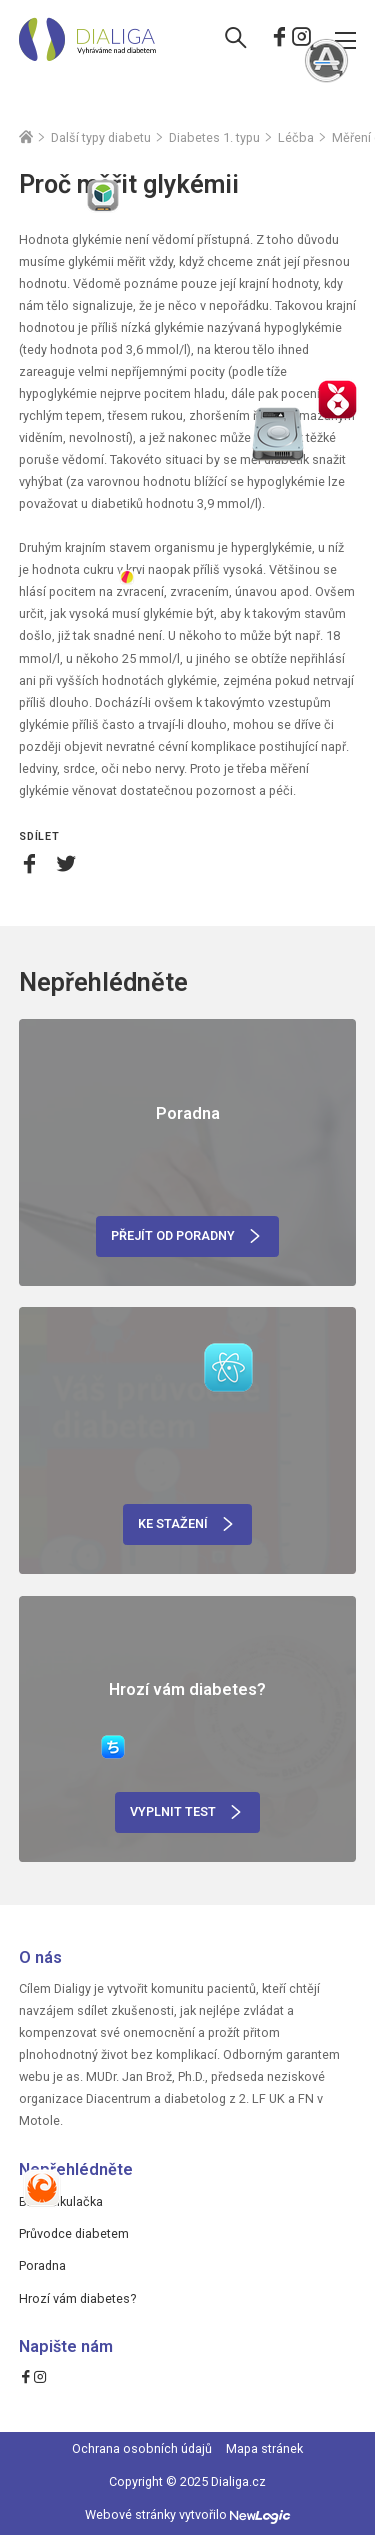 The height and width of the screenshot is (2535, 375). What do you see at coordinates (42, 2188) in the screenshot?
I see `open betterbird email client` at bounding box center [42, 2188].